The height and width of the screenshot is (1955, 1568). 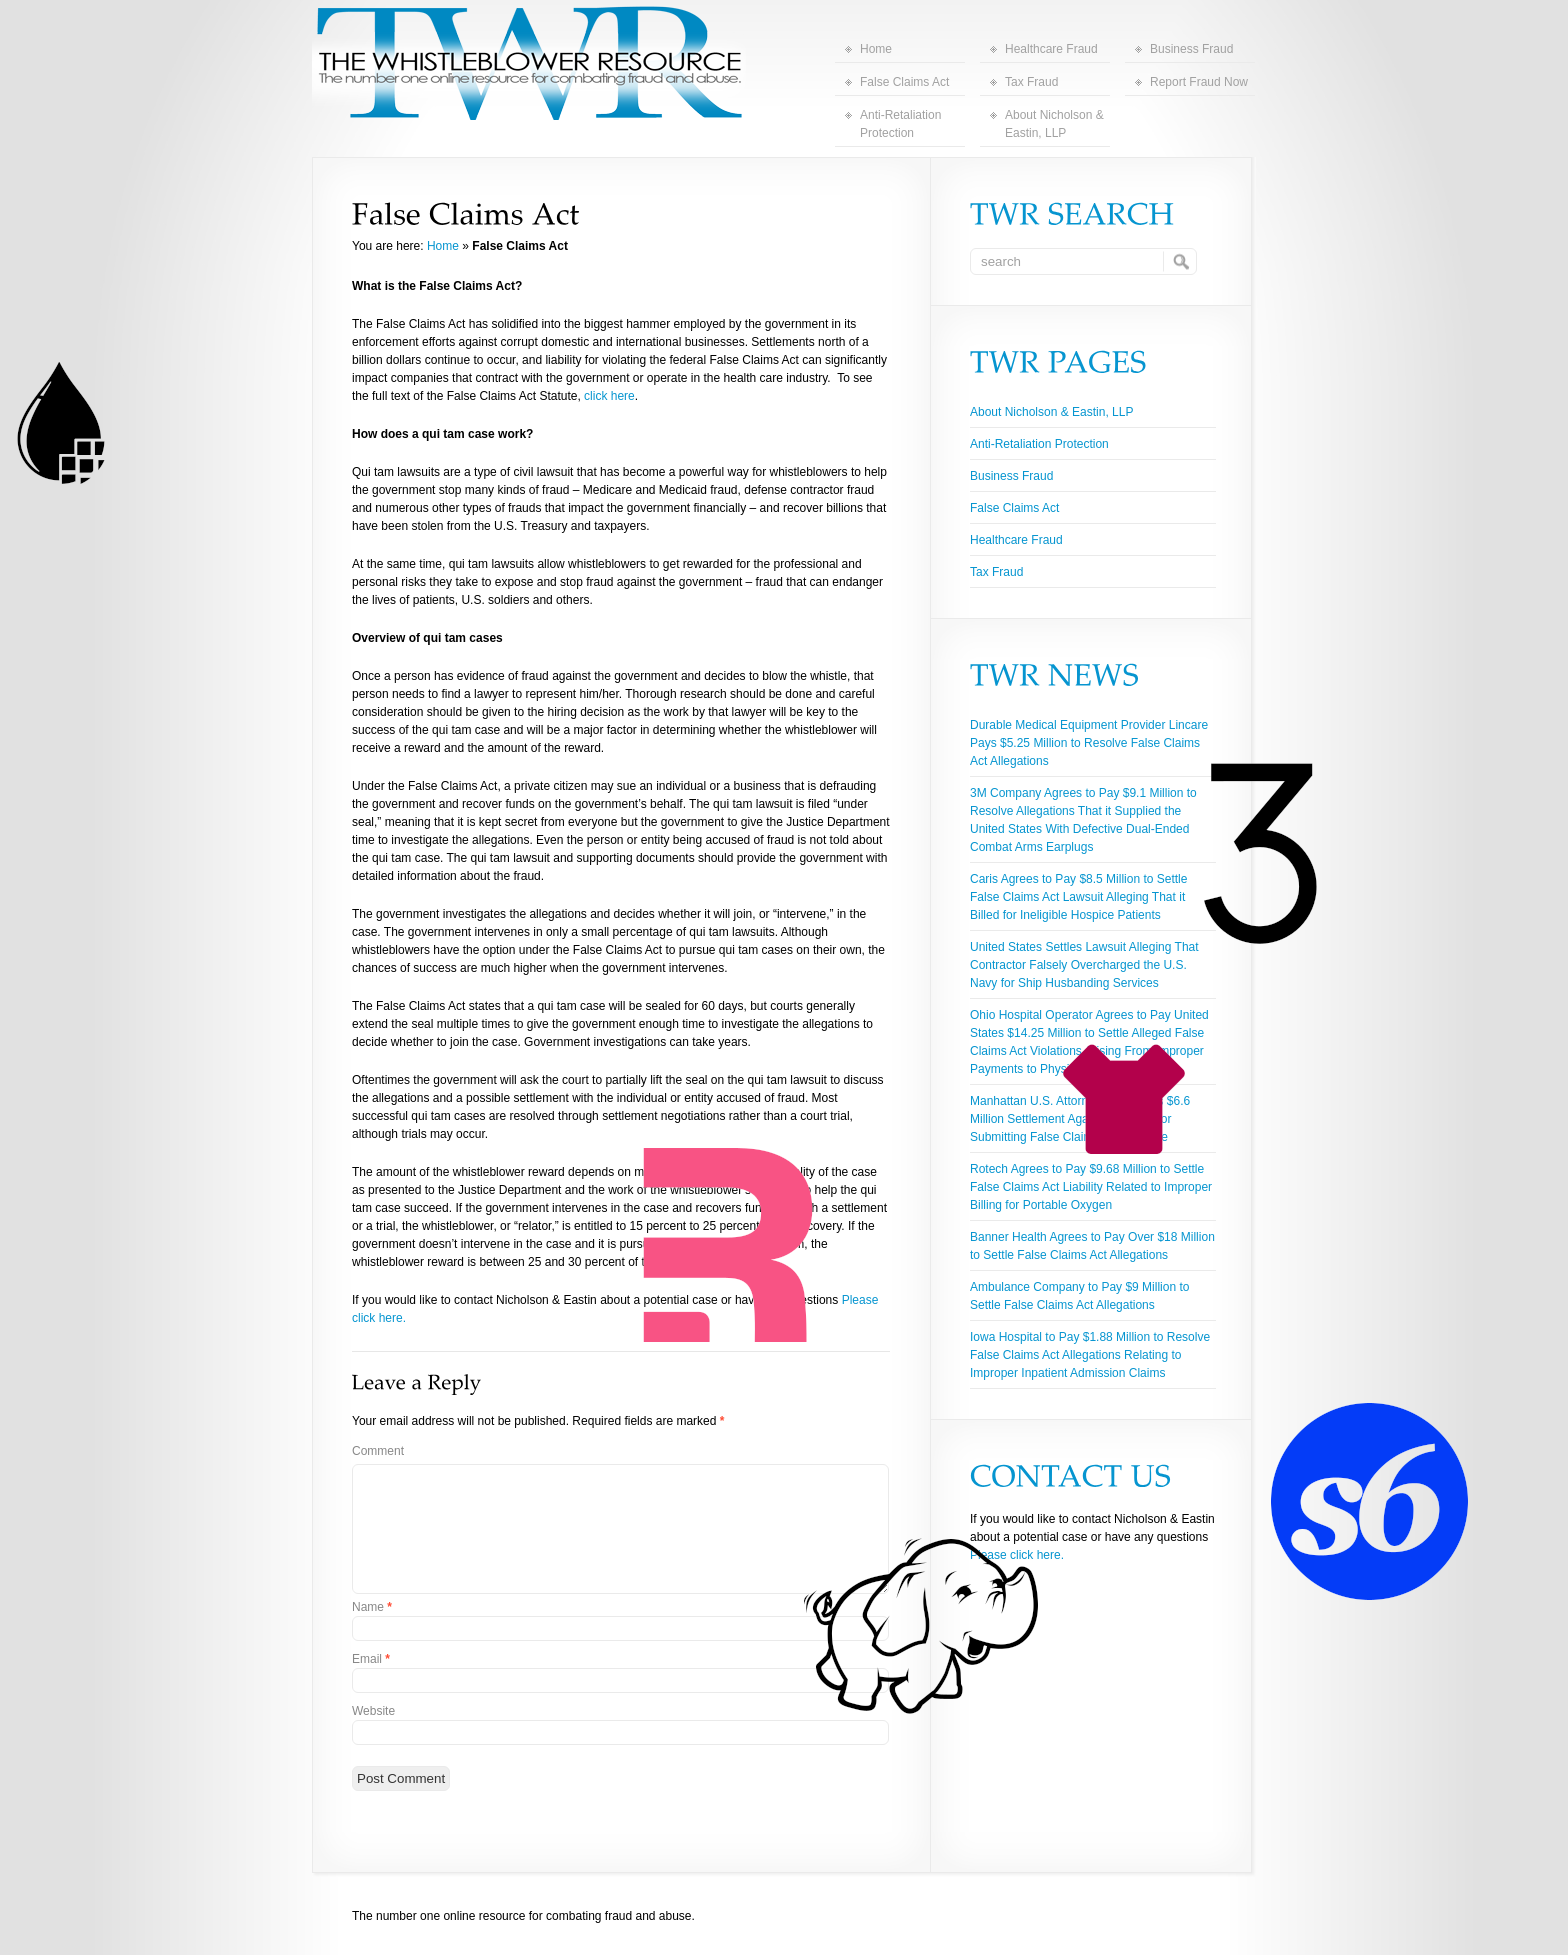 What do you see at coordinates (1124, 1099) in the screenshot?
I see `browse clothing or apparel products` at bounding box center [1124, 1099].